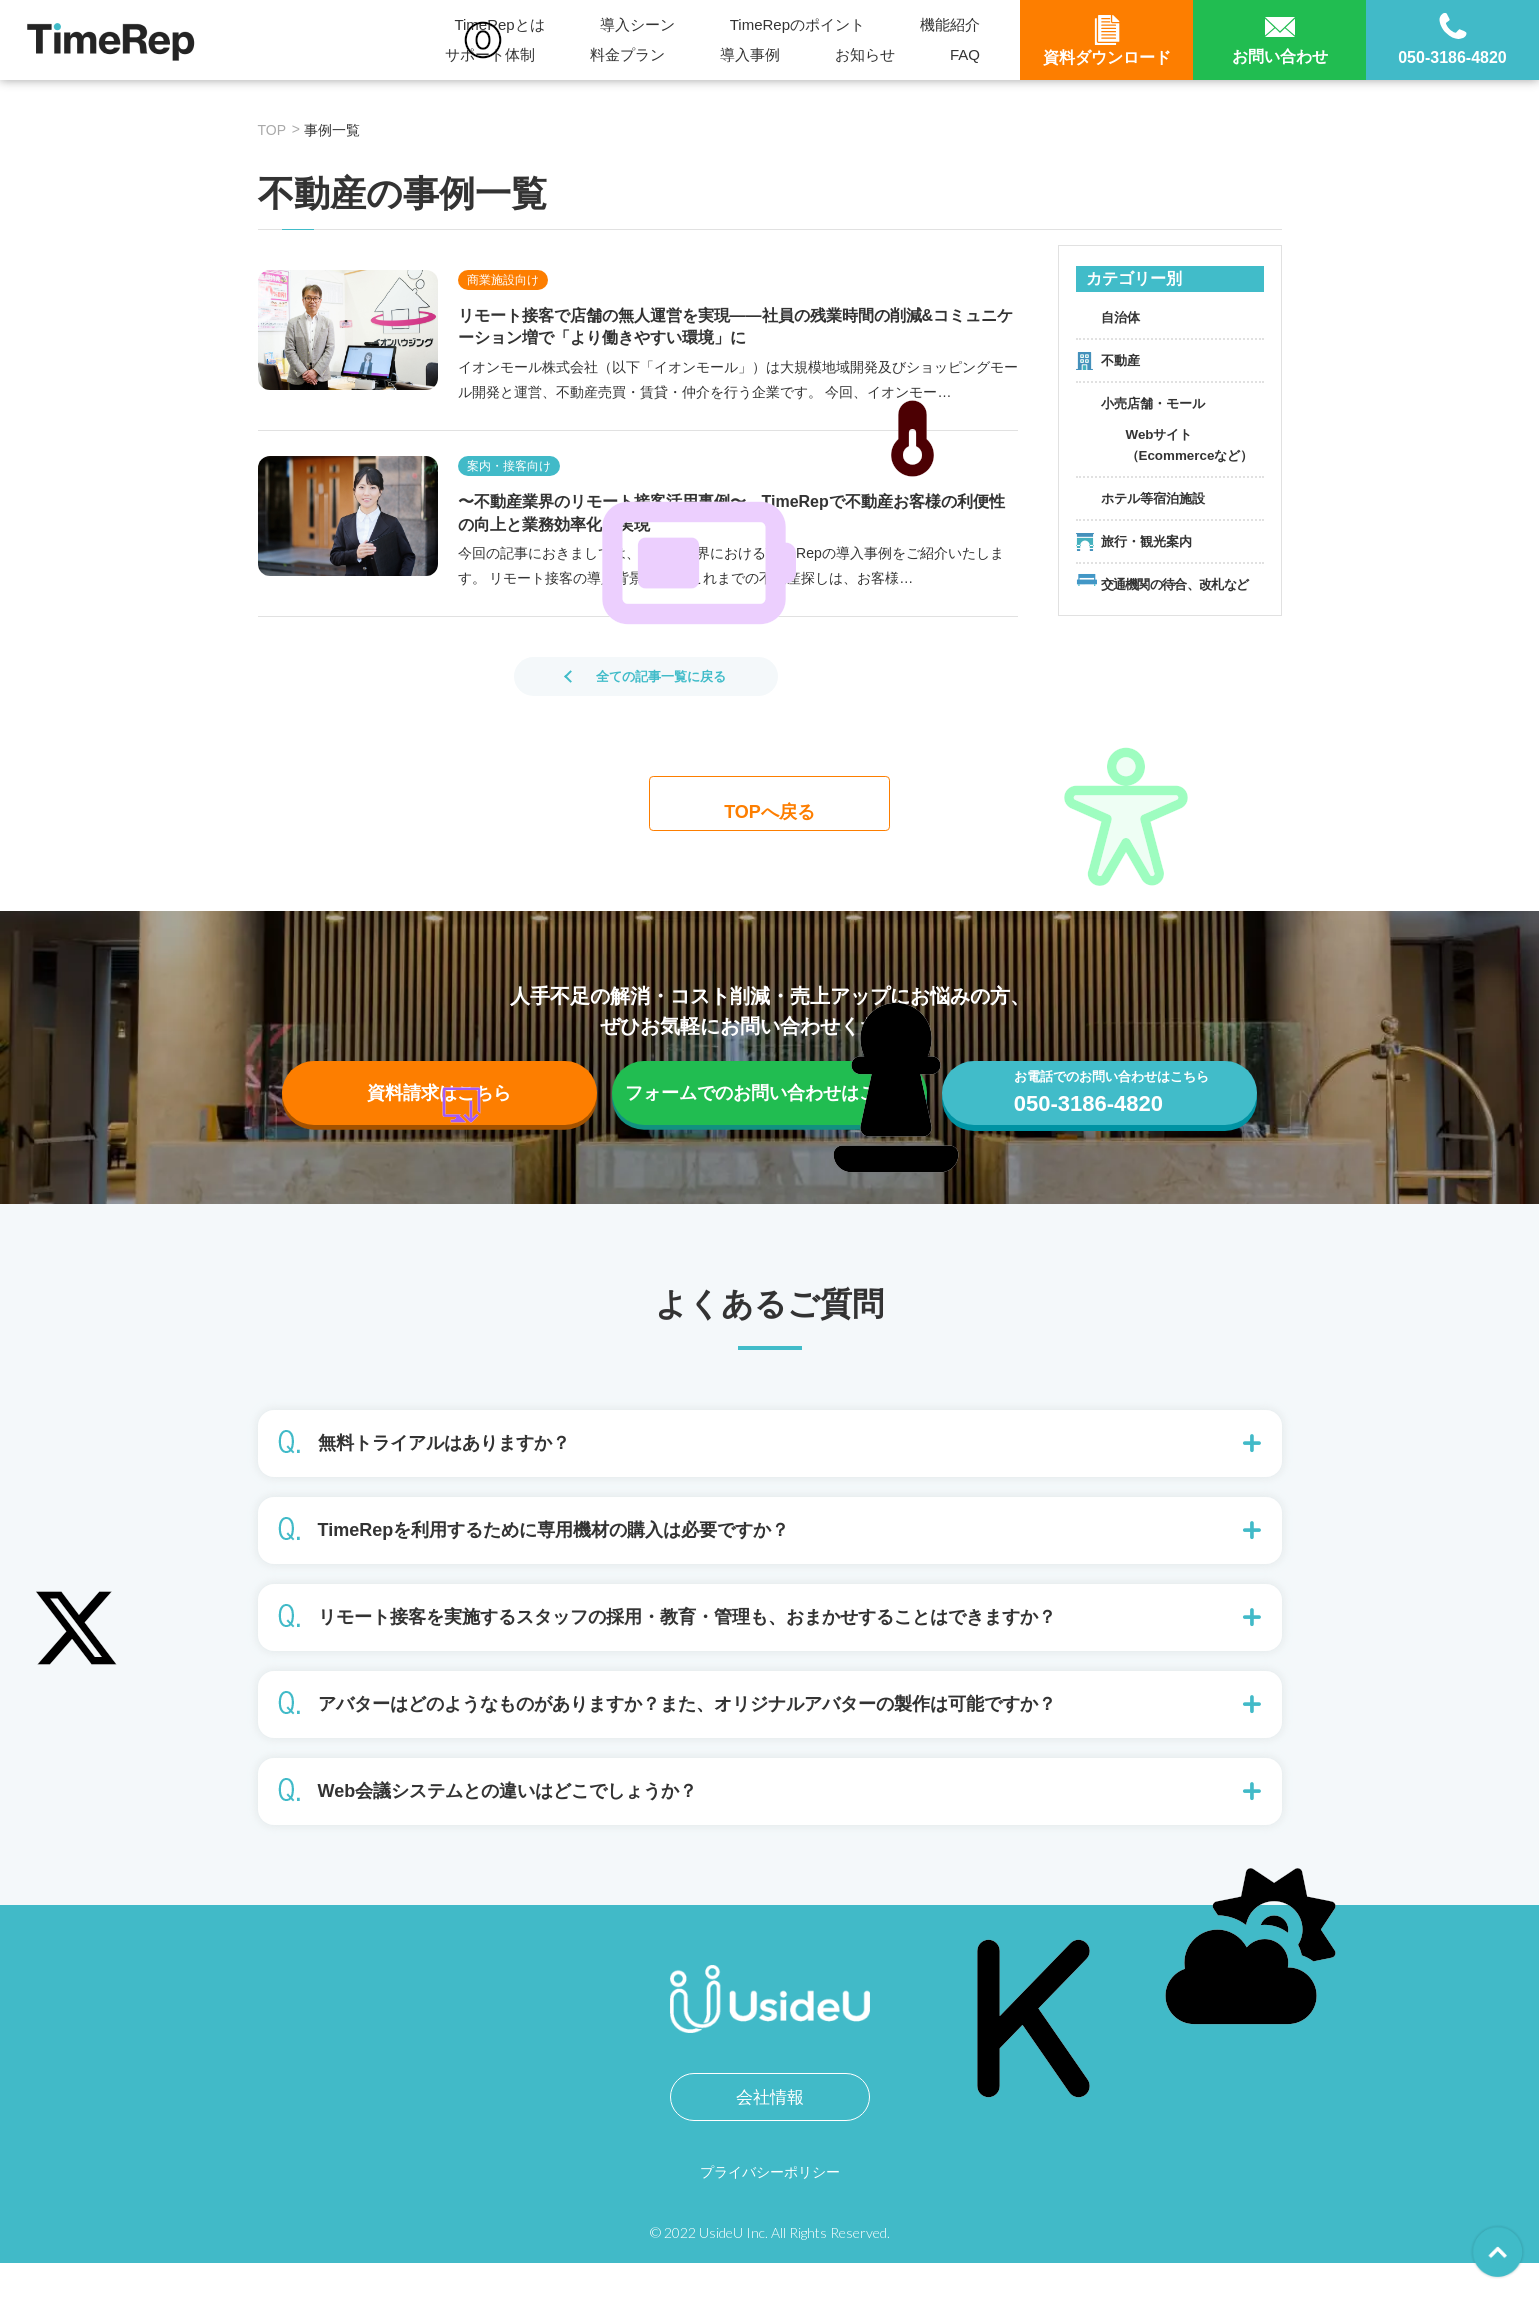 This screenshot has width=1539, height=2299. I want to click on indicates zero items or notifications, so click(483, 40).